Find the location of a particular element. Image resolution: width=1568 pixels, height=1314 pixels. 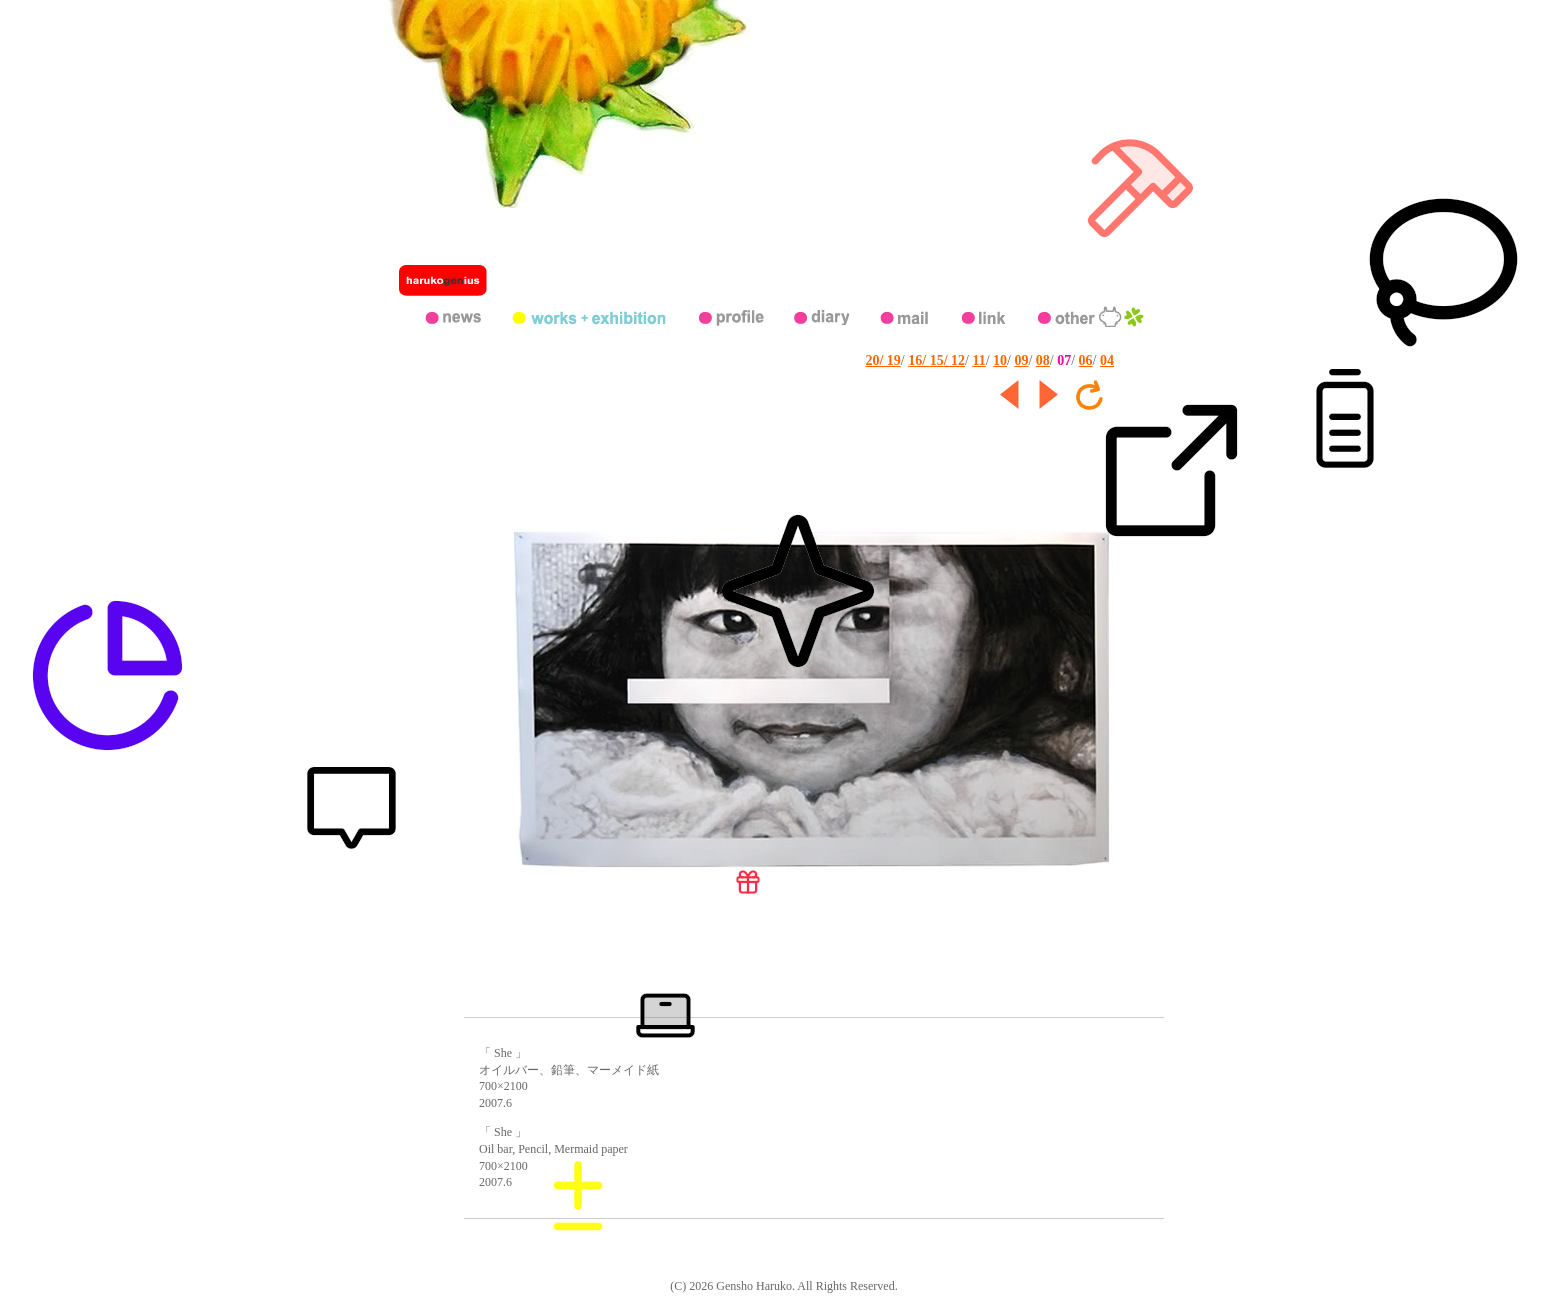

view analytics or statistics breakdown is located at coordinates (107, 675).